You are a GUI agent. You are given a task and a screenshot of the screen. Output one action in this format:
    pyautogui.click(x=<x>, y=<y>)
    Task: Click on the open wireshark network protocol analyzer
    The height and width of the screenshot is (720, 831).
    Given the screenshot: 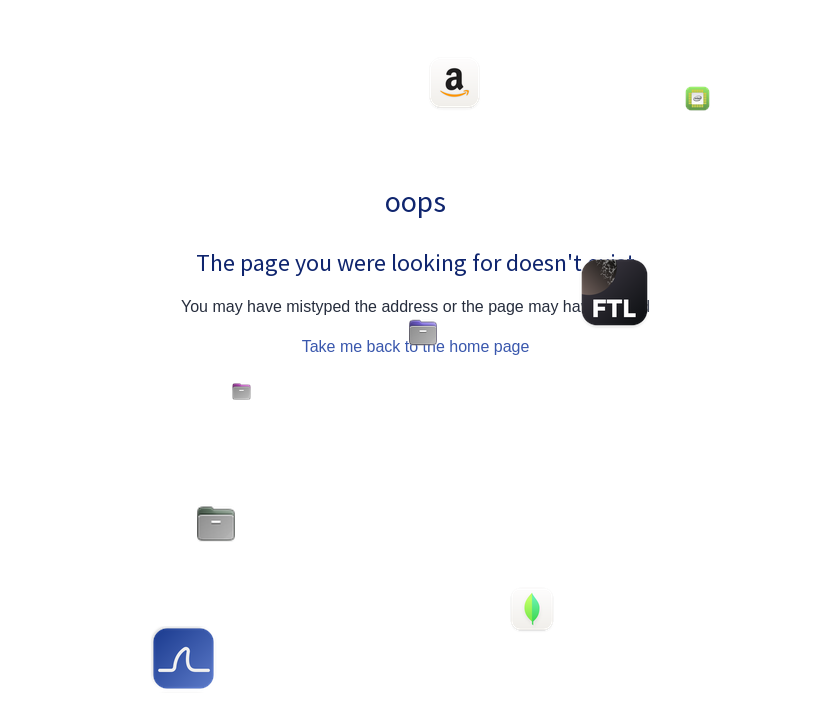 What is the action you would take?
    pyautogui.click(x=183, y=658)
    